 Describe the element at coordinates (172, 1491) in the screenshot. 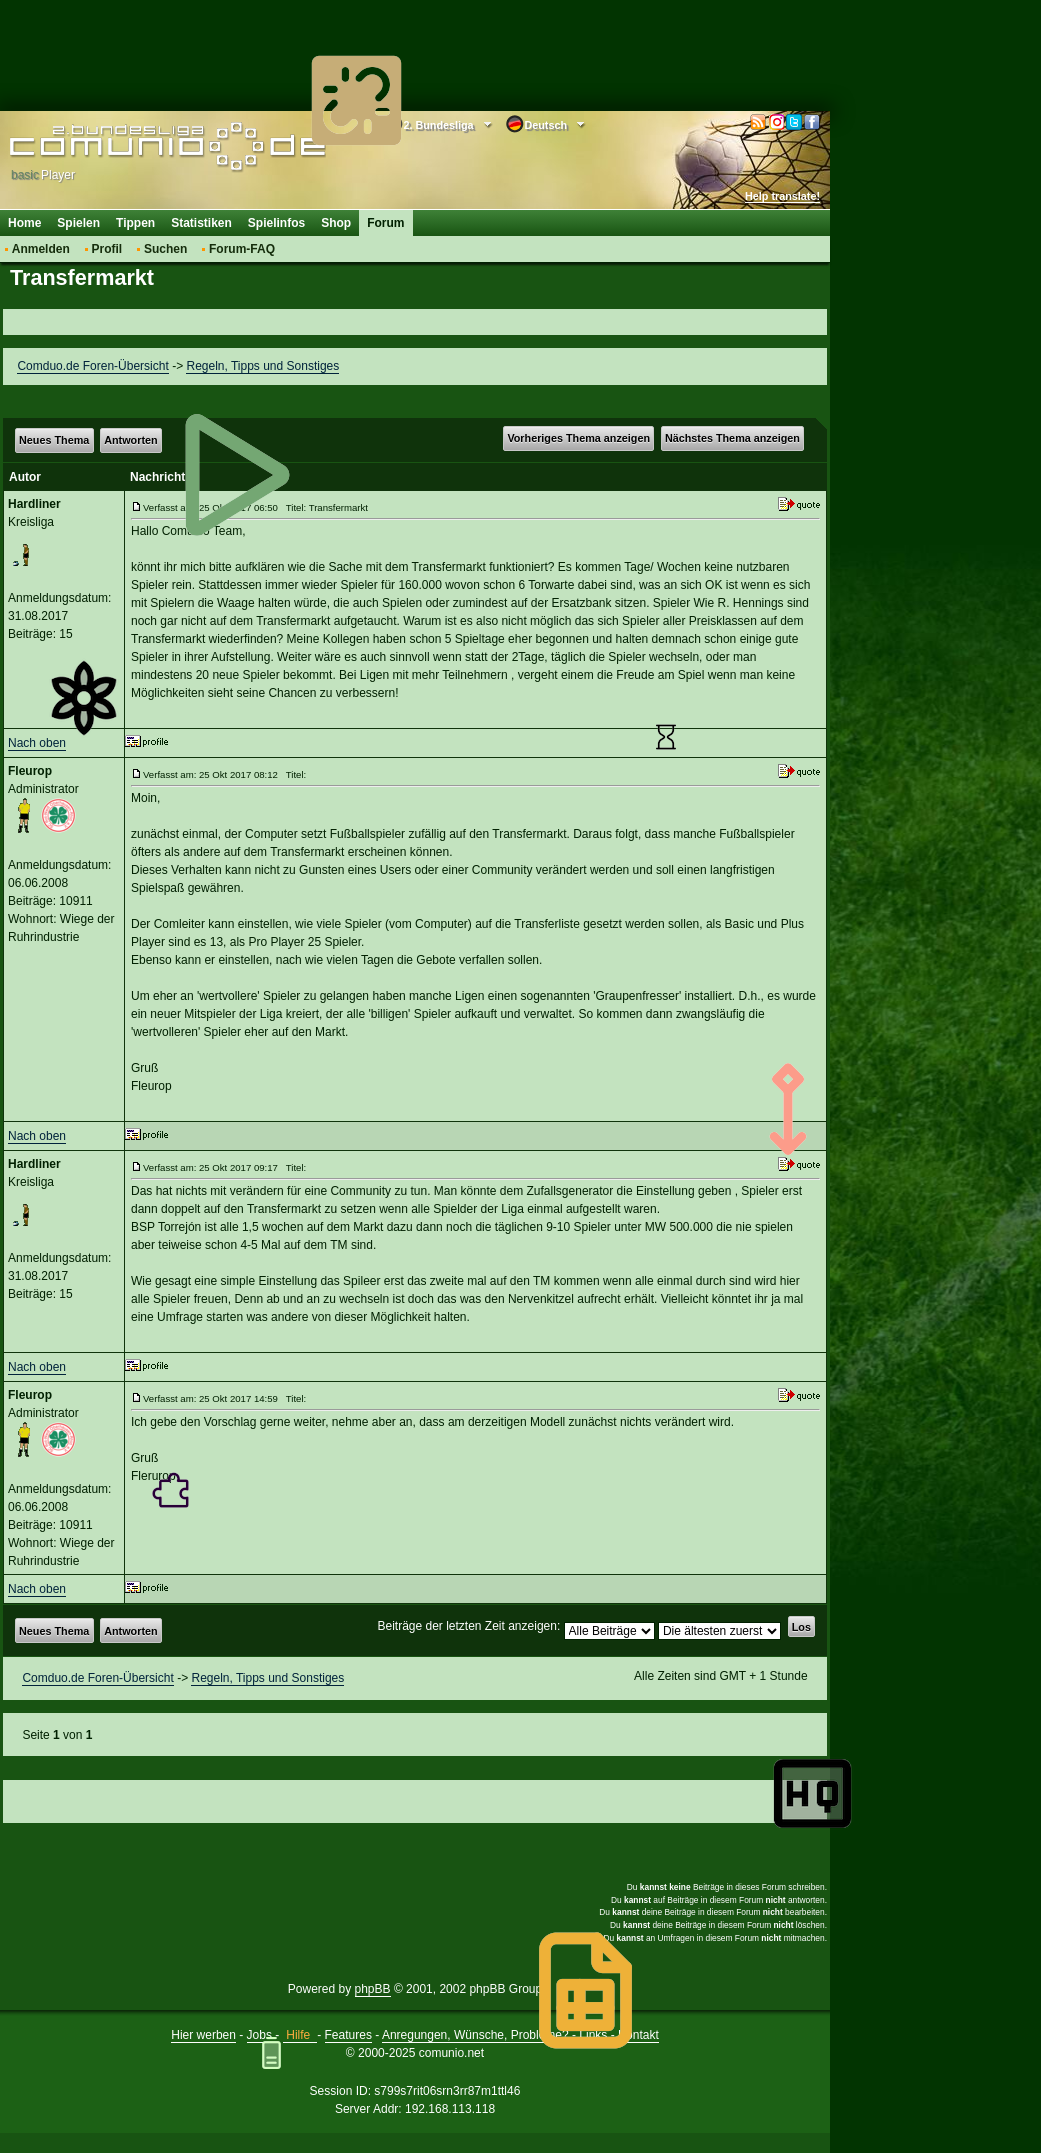

I see `access plugins or extensions` at that location.